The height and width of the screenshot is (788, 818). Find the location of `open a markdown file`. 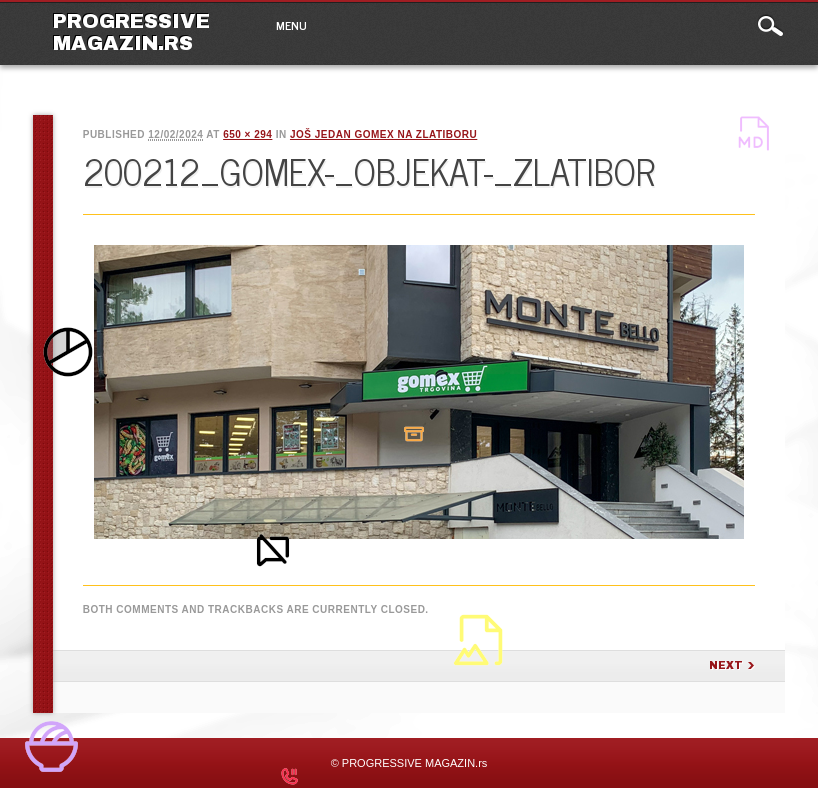

open a markdown file is located at coordinates (754, 133).